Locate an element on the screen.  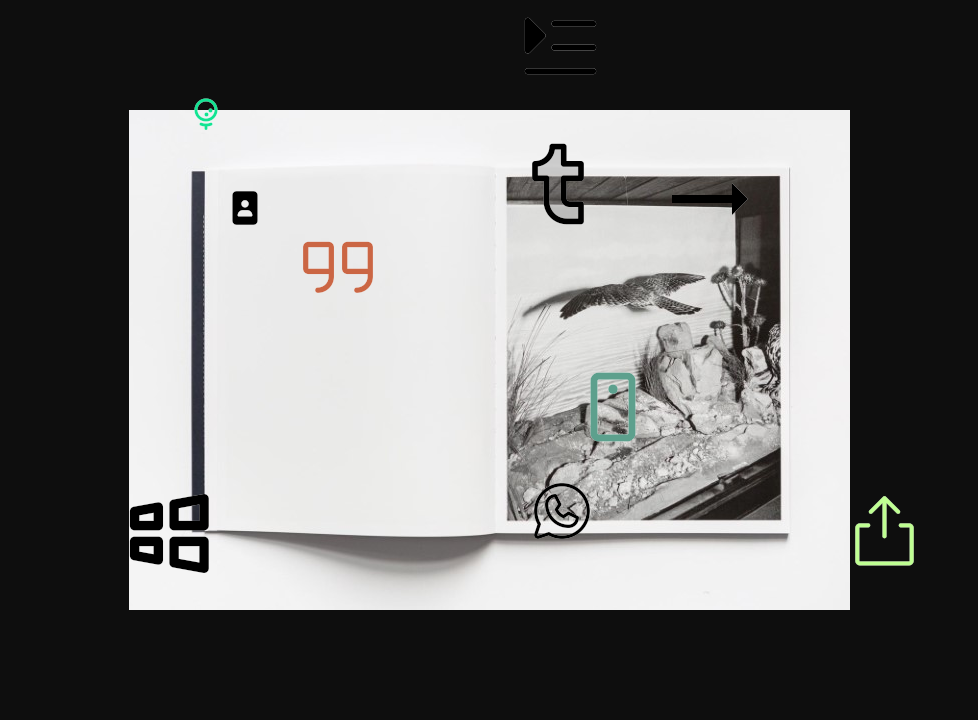
access device camera through mobile app is located at coordinates (613, 407).